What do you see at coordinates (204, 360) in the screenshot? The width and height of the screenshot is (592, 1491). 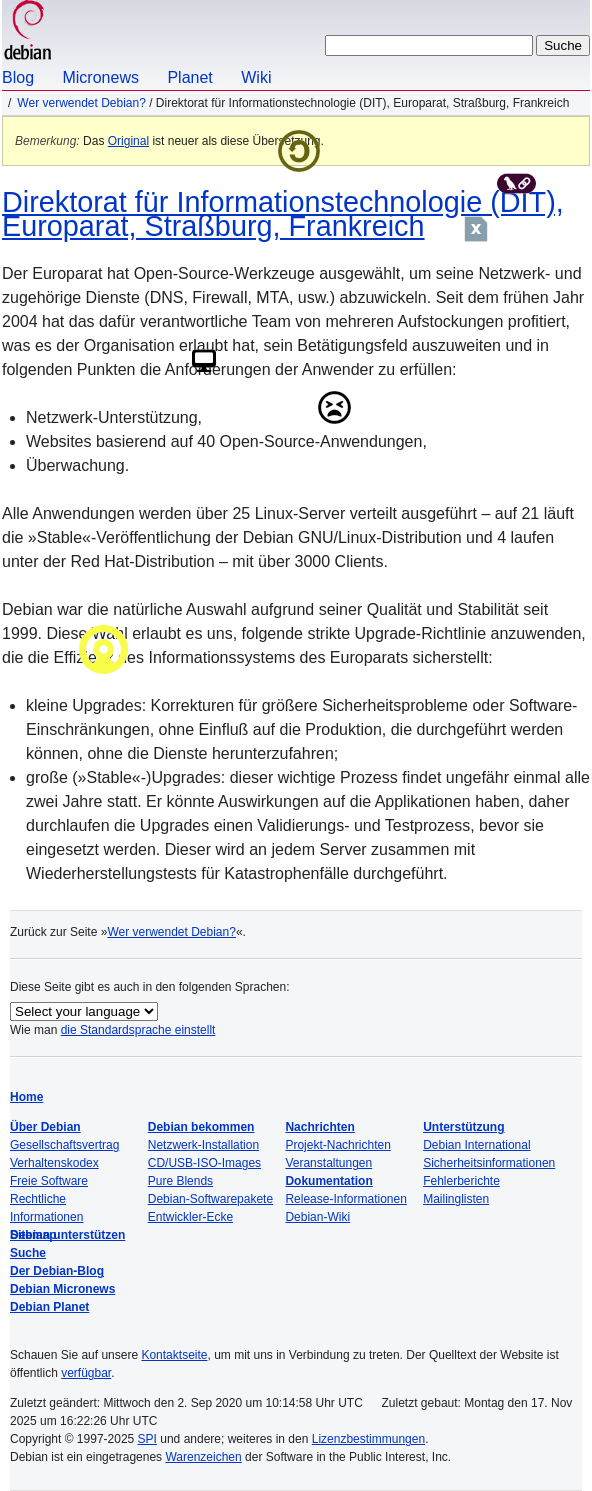 I see `switch to desktop view` at bounding box center [204, 360].